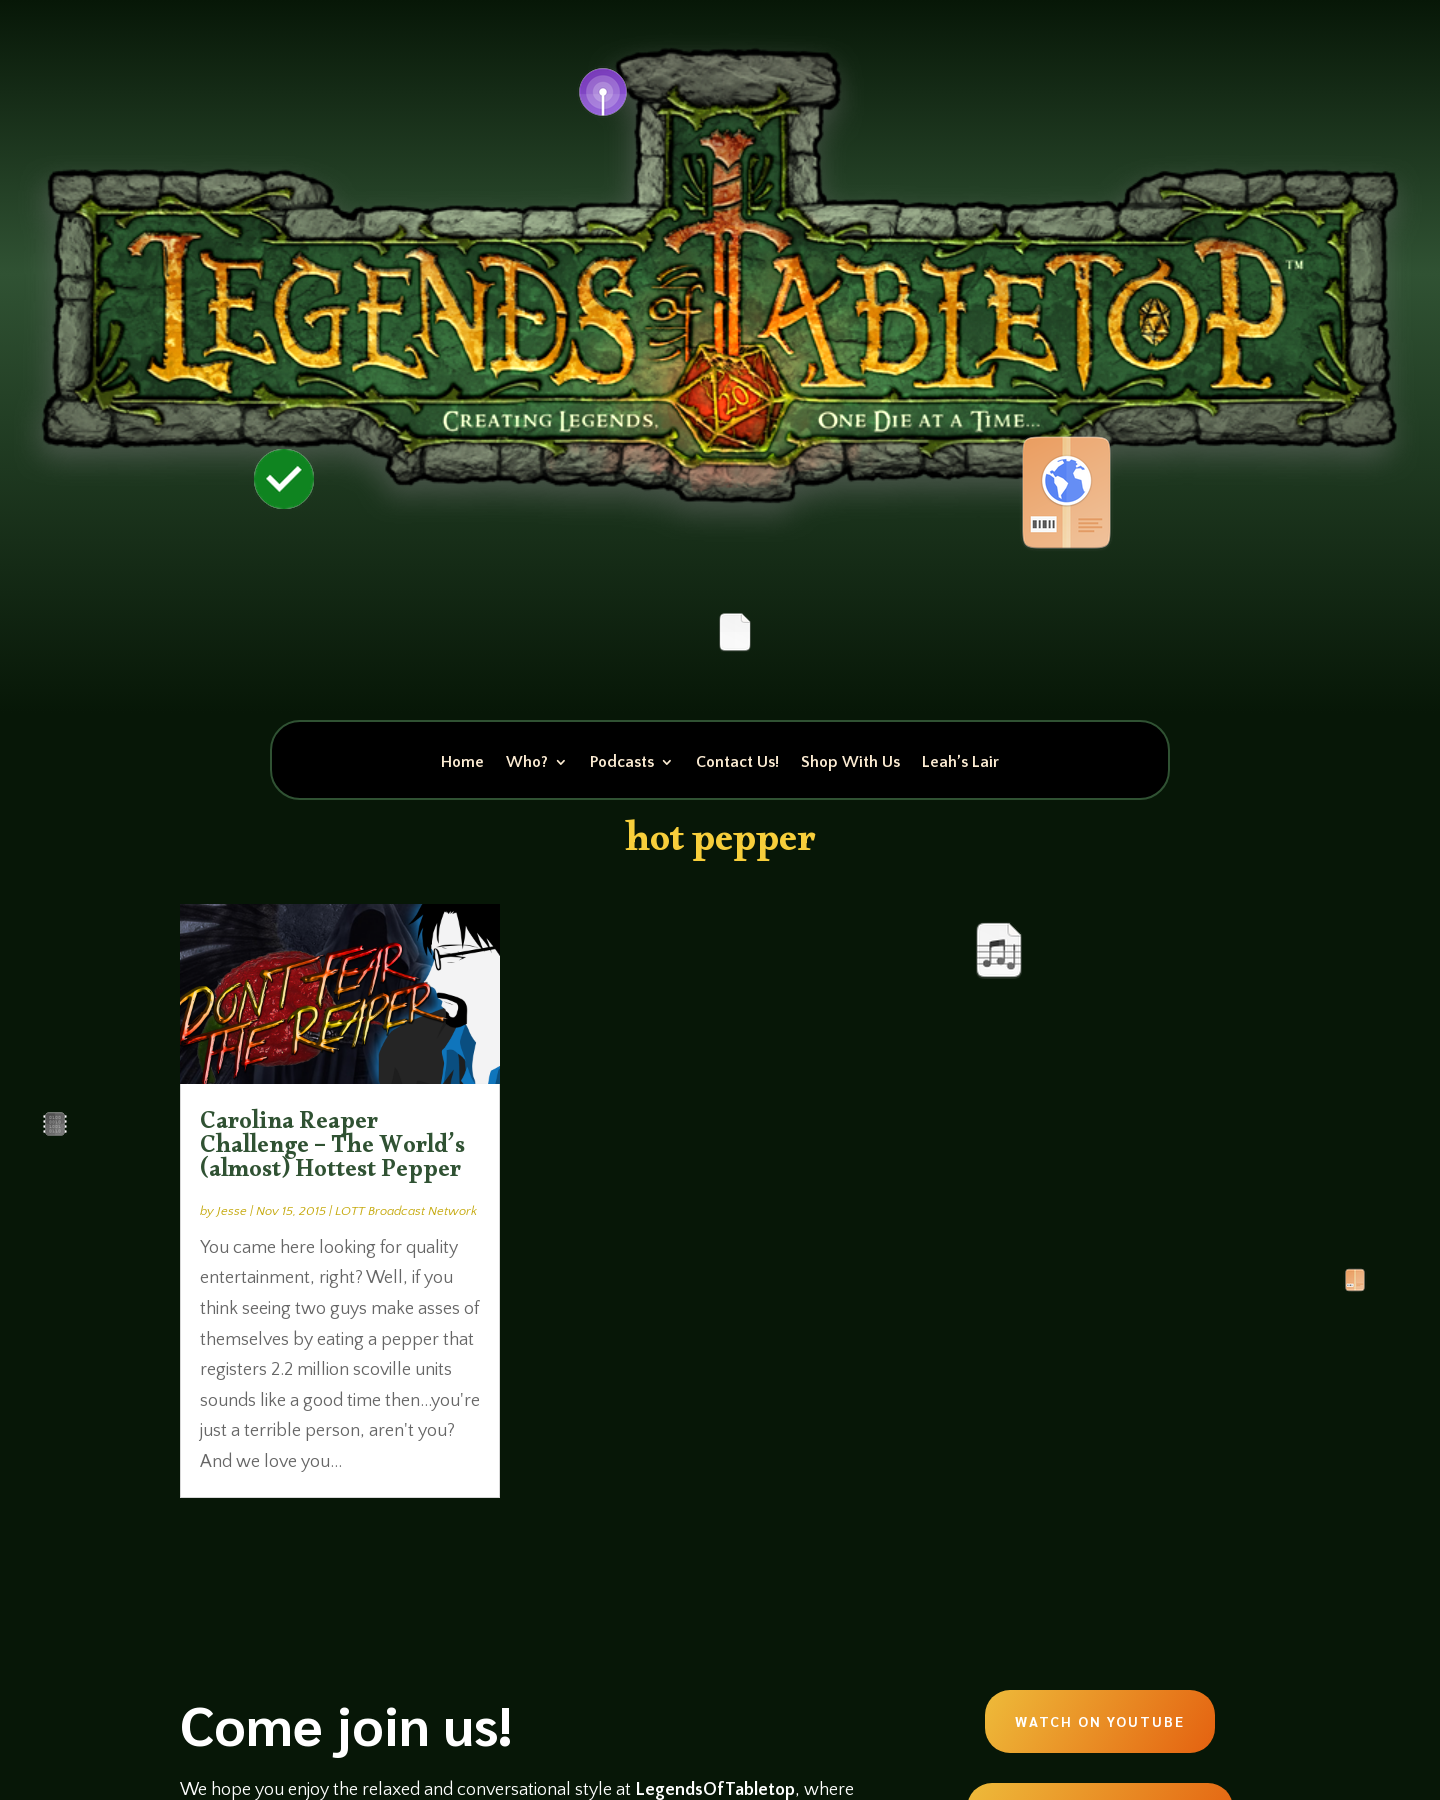  I want to click on firmware file or binary data, so click(55, 1124).